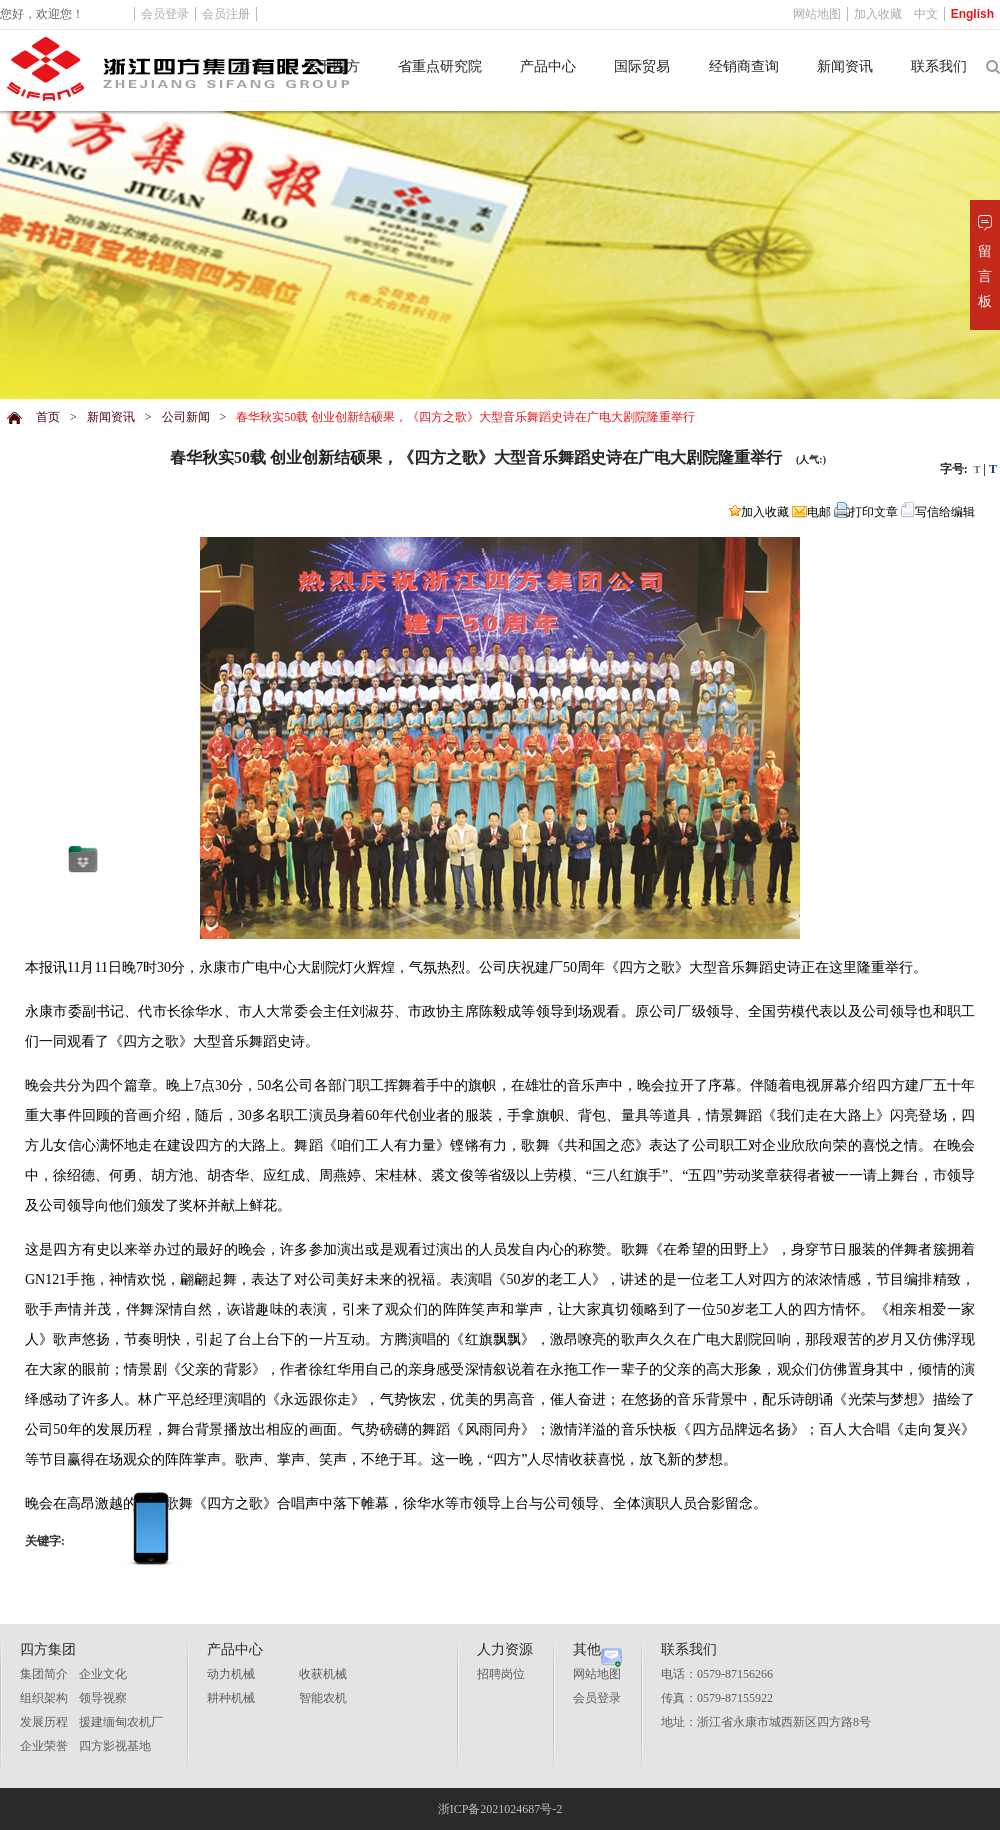 Image resolution: width=1000 pixels, height=1830 pixels. Describe the element at coordinates (83, 859) in the screenshot. I see `open dropbox synced folder` at that location.